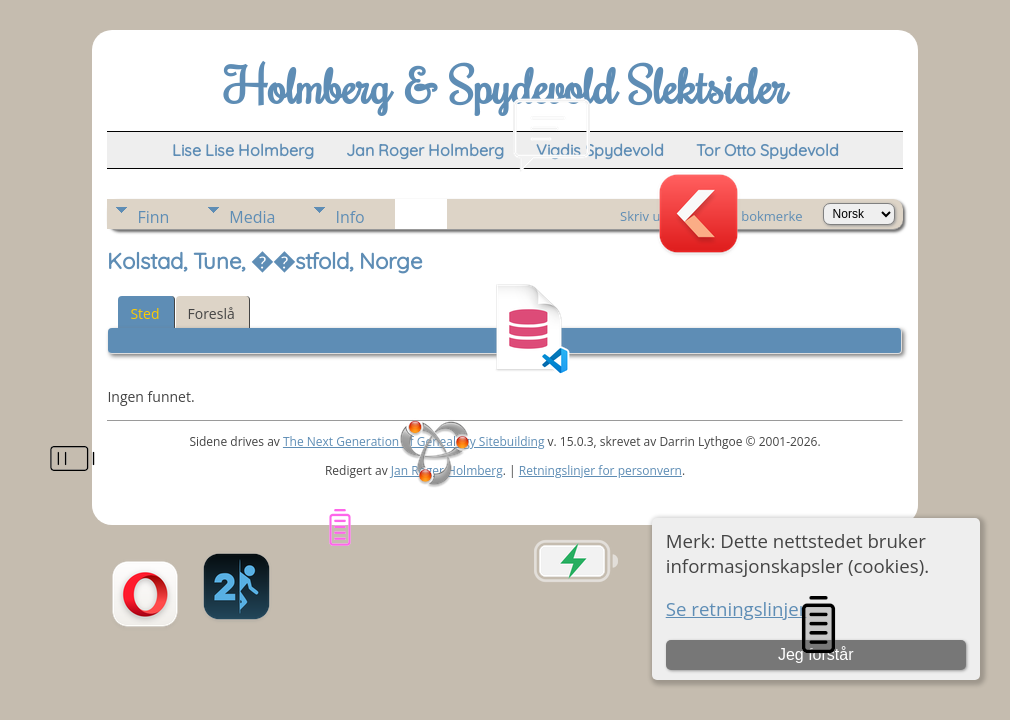 This screenshot has width=1010, height=720. What do you see at coordinates (434, 453) in the screenshot?
I see `access bonjour network discovery settings` at bounding box center [434, 453].